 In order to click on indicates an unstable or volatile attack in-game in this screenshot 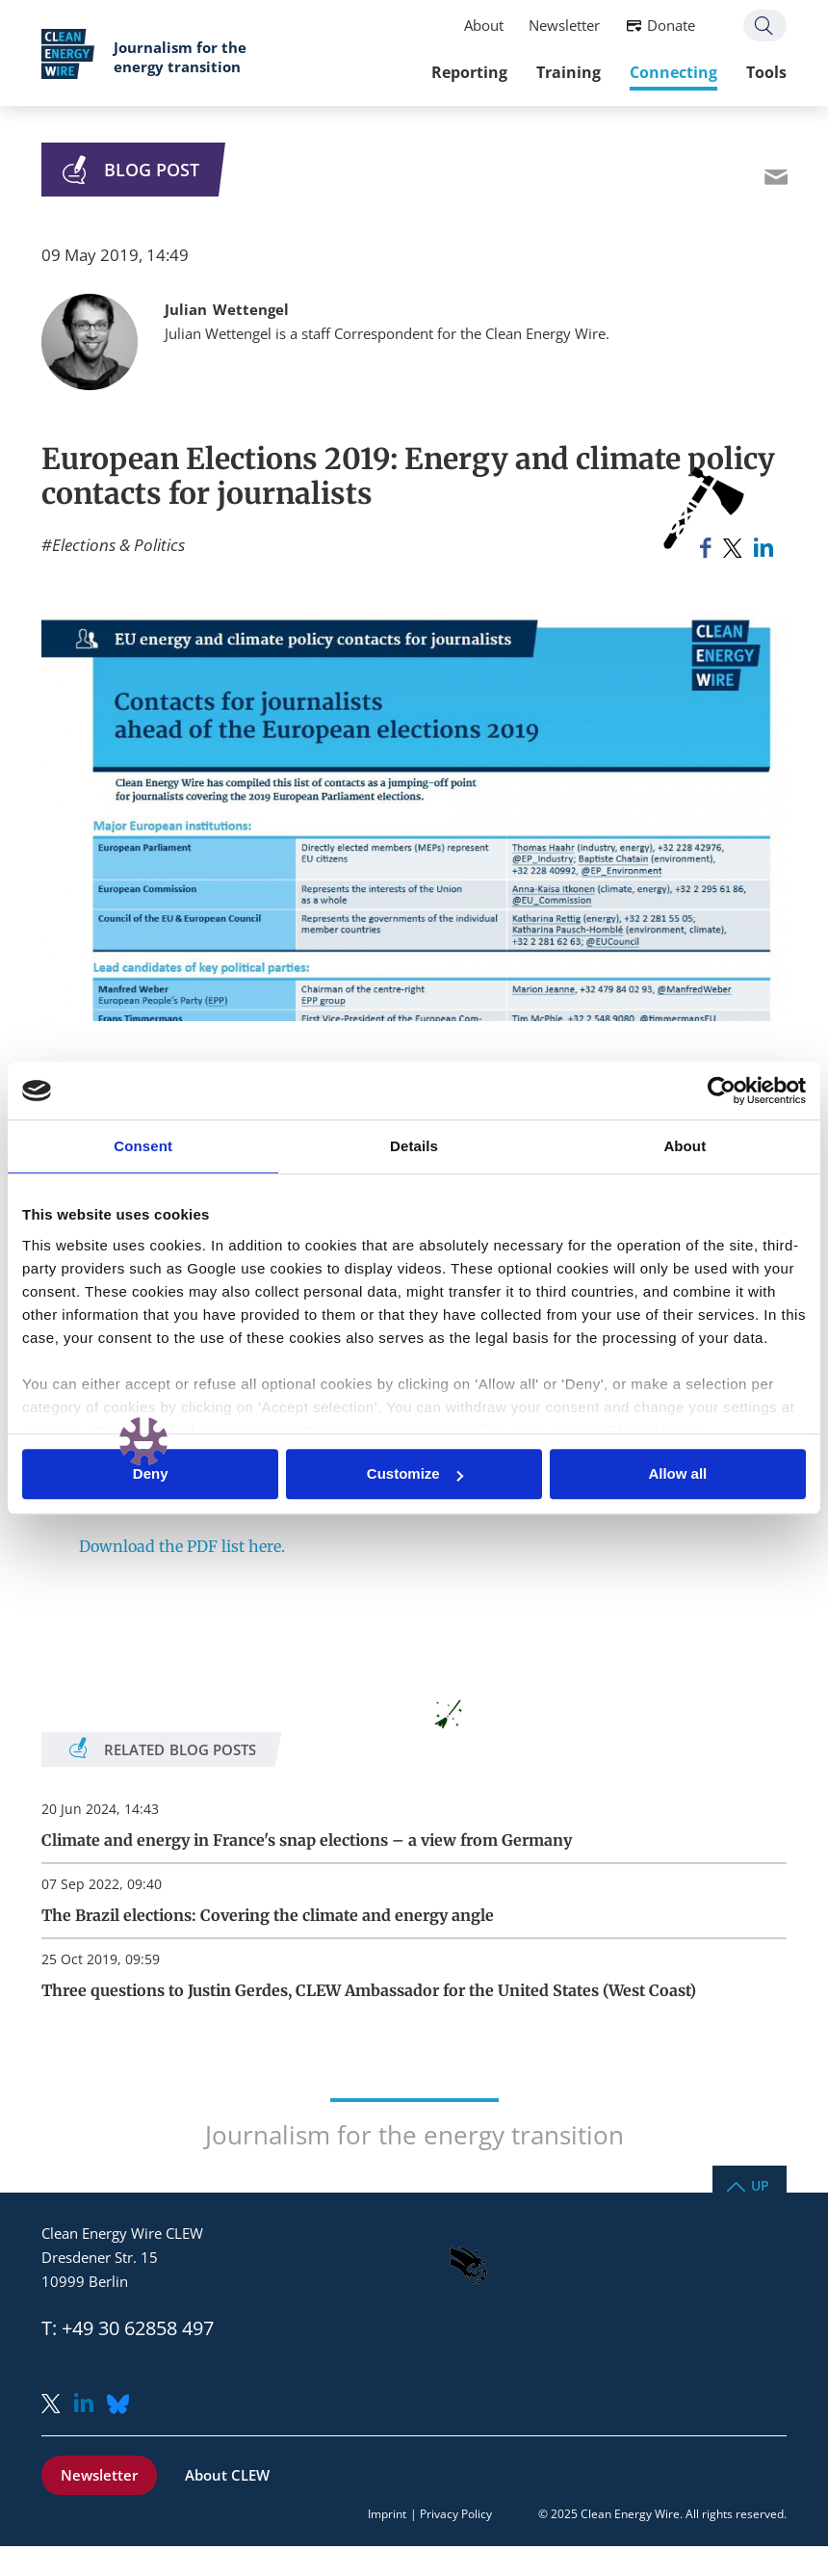, I will do `click(468, 2265)`.